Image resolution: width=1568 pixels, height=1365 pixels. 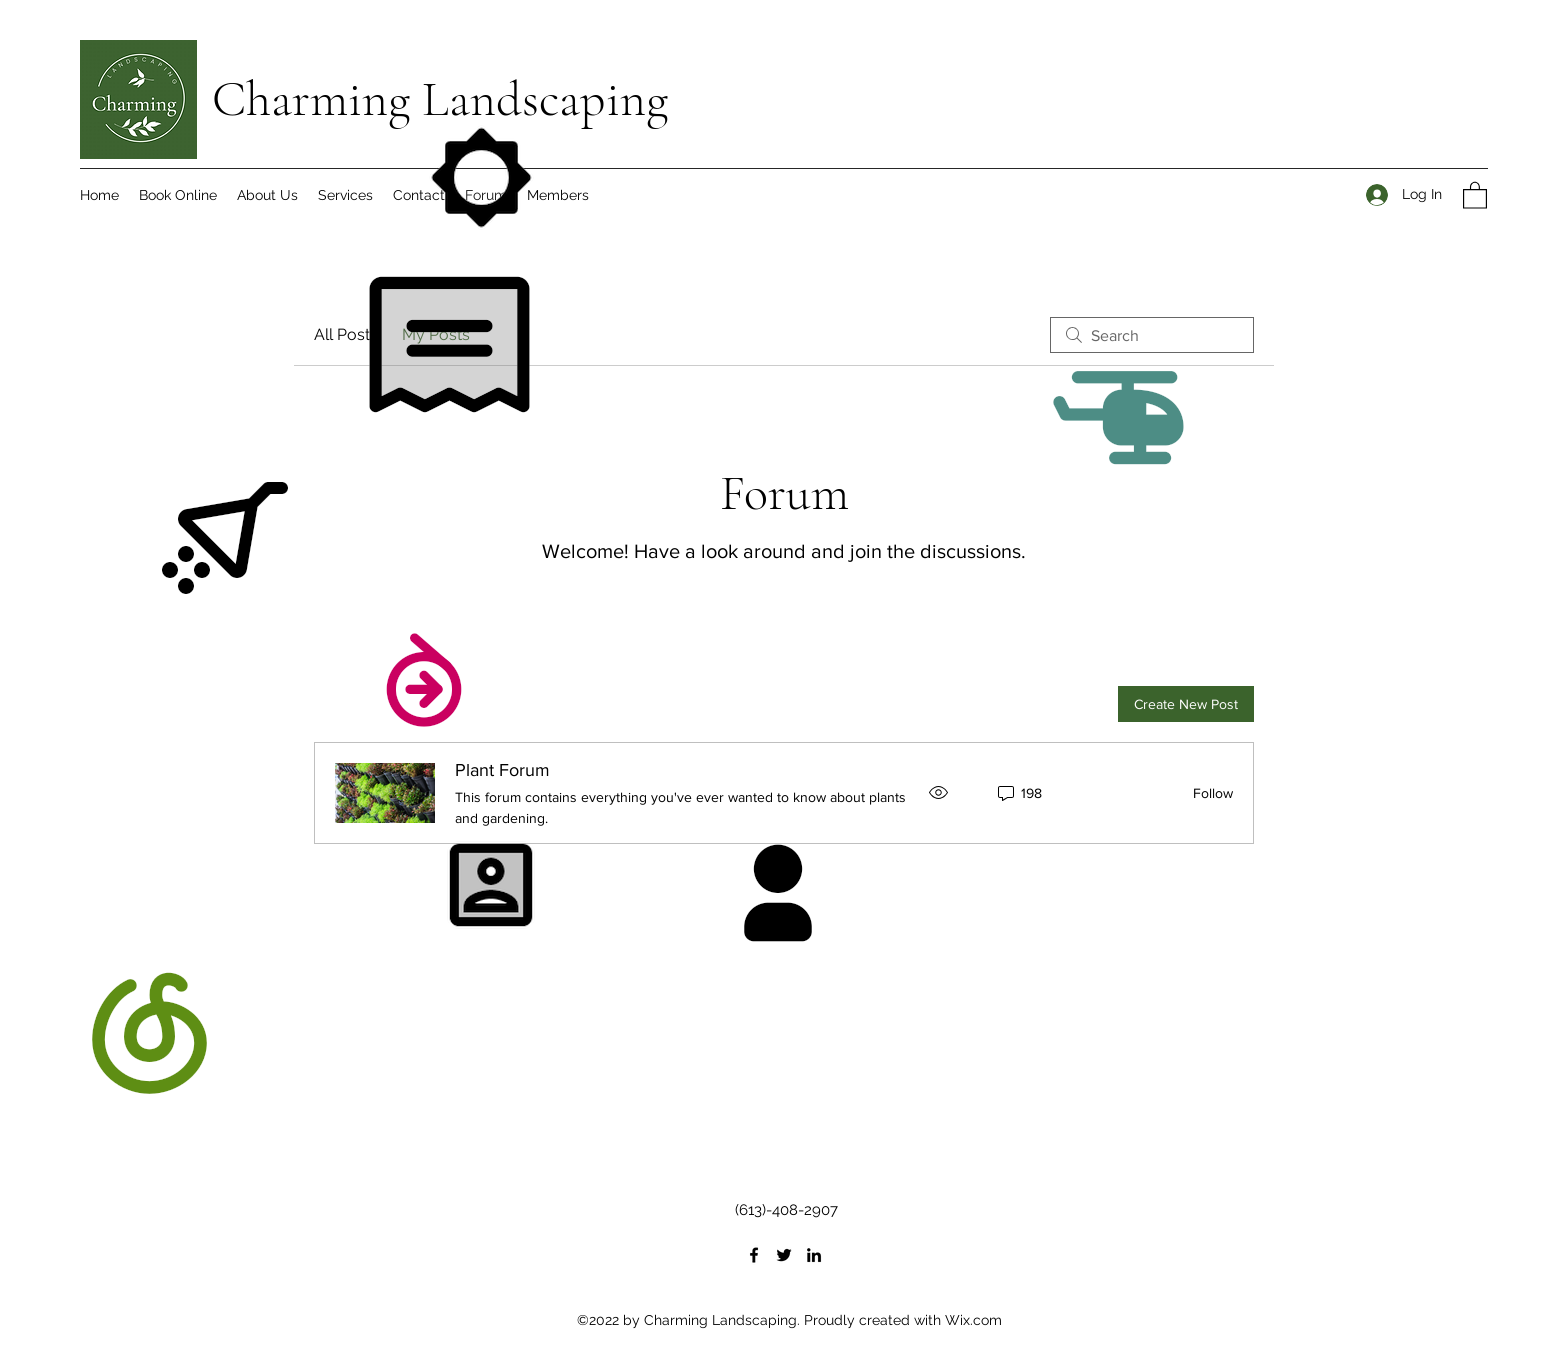 What do you see at coordinates (1121, 414) in the screenshot?
I see `access helicopter or air transport options` at bounding box center [1121, 414].